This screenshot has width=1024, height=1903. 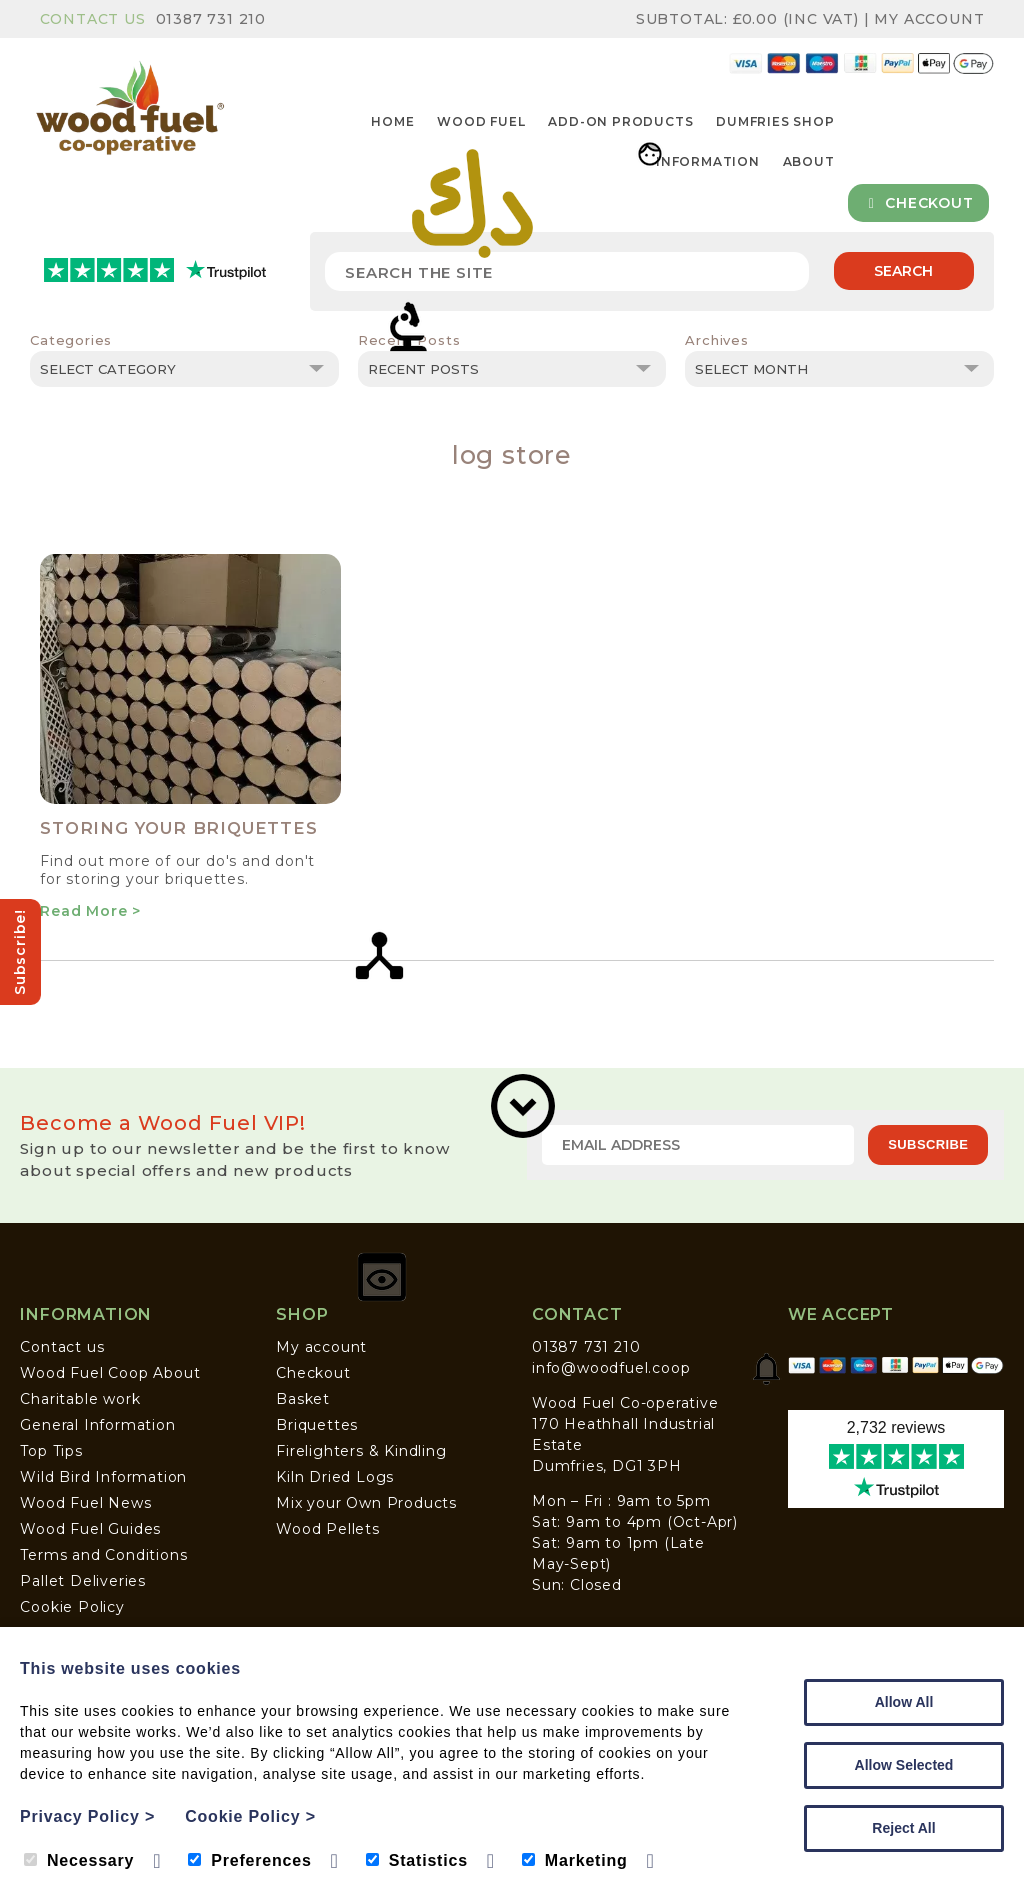 What do you see at coordinates (766, 1368) in the screenshot?
I see `view your notifications` at bounding box center [766, 1368].